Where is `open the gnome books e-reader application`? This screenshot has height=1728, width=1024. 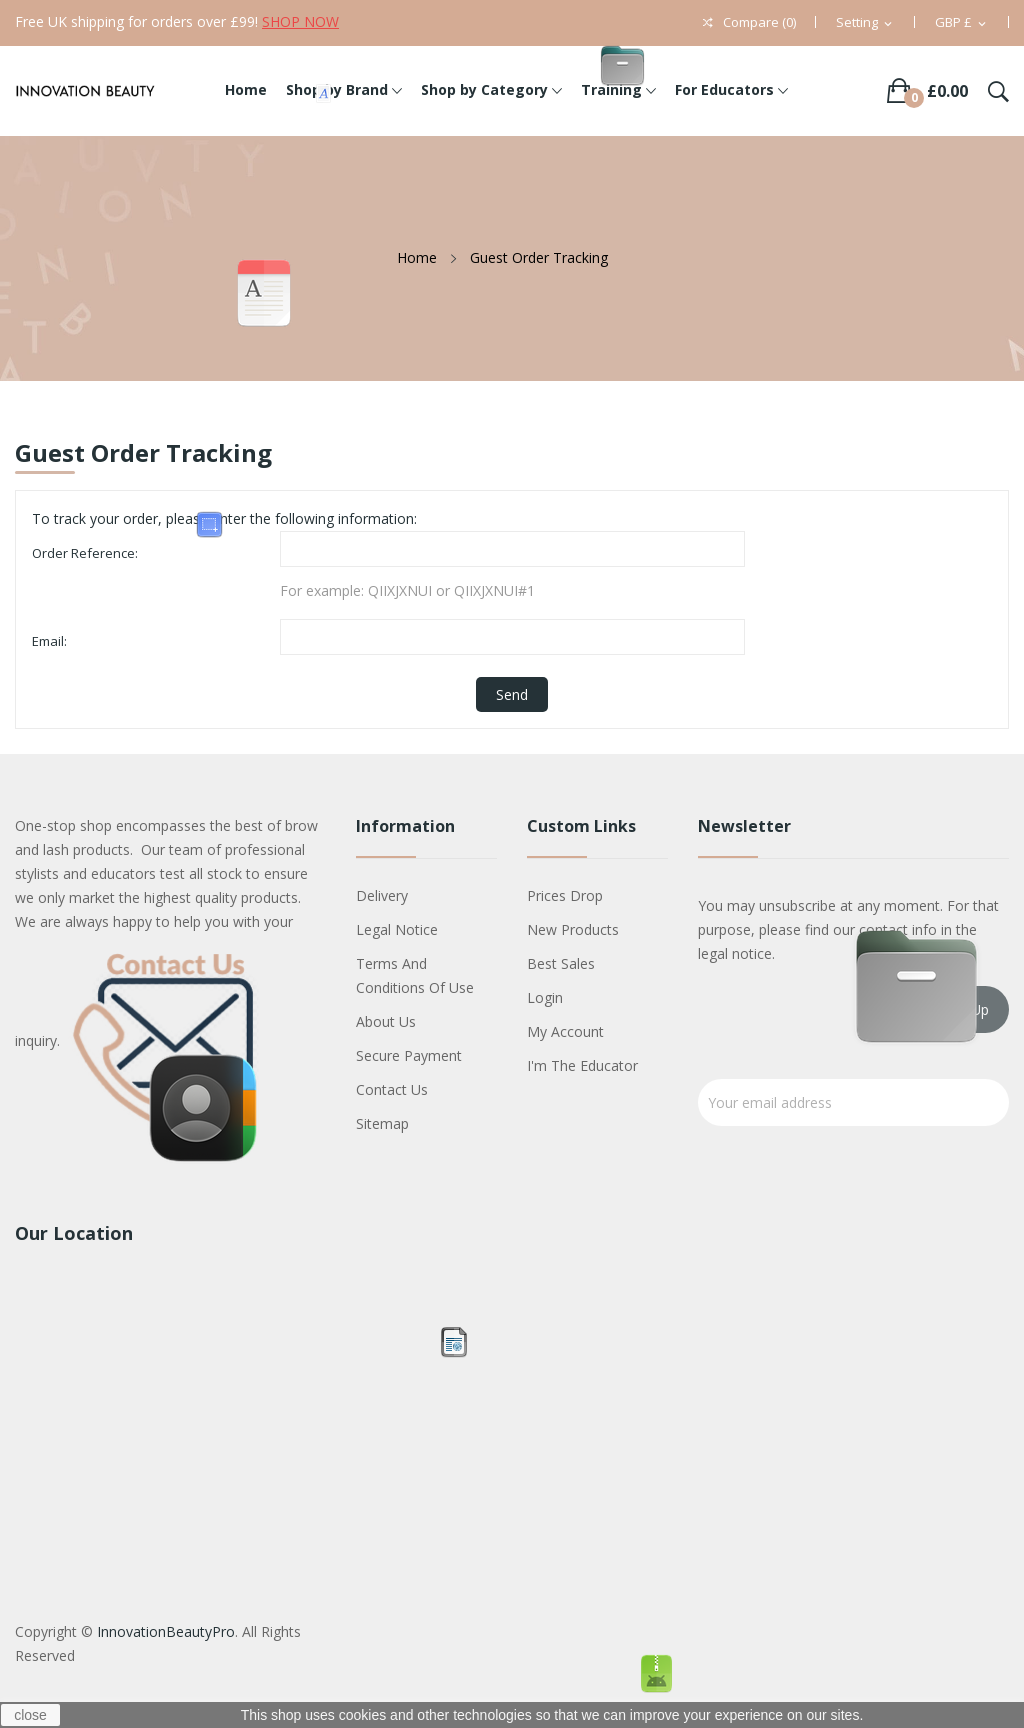
open the gnome books e-reader application is located at coordinates (264, 293).